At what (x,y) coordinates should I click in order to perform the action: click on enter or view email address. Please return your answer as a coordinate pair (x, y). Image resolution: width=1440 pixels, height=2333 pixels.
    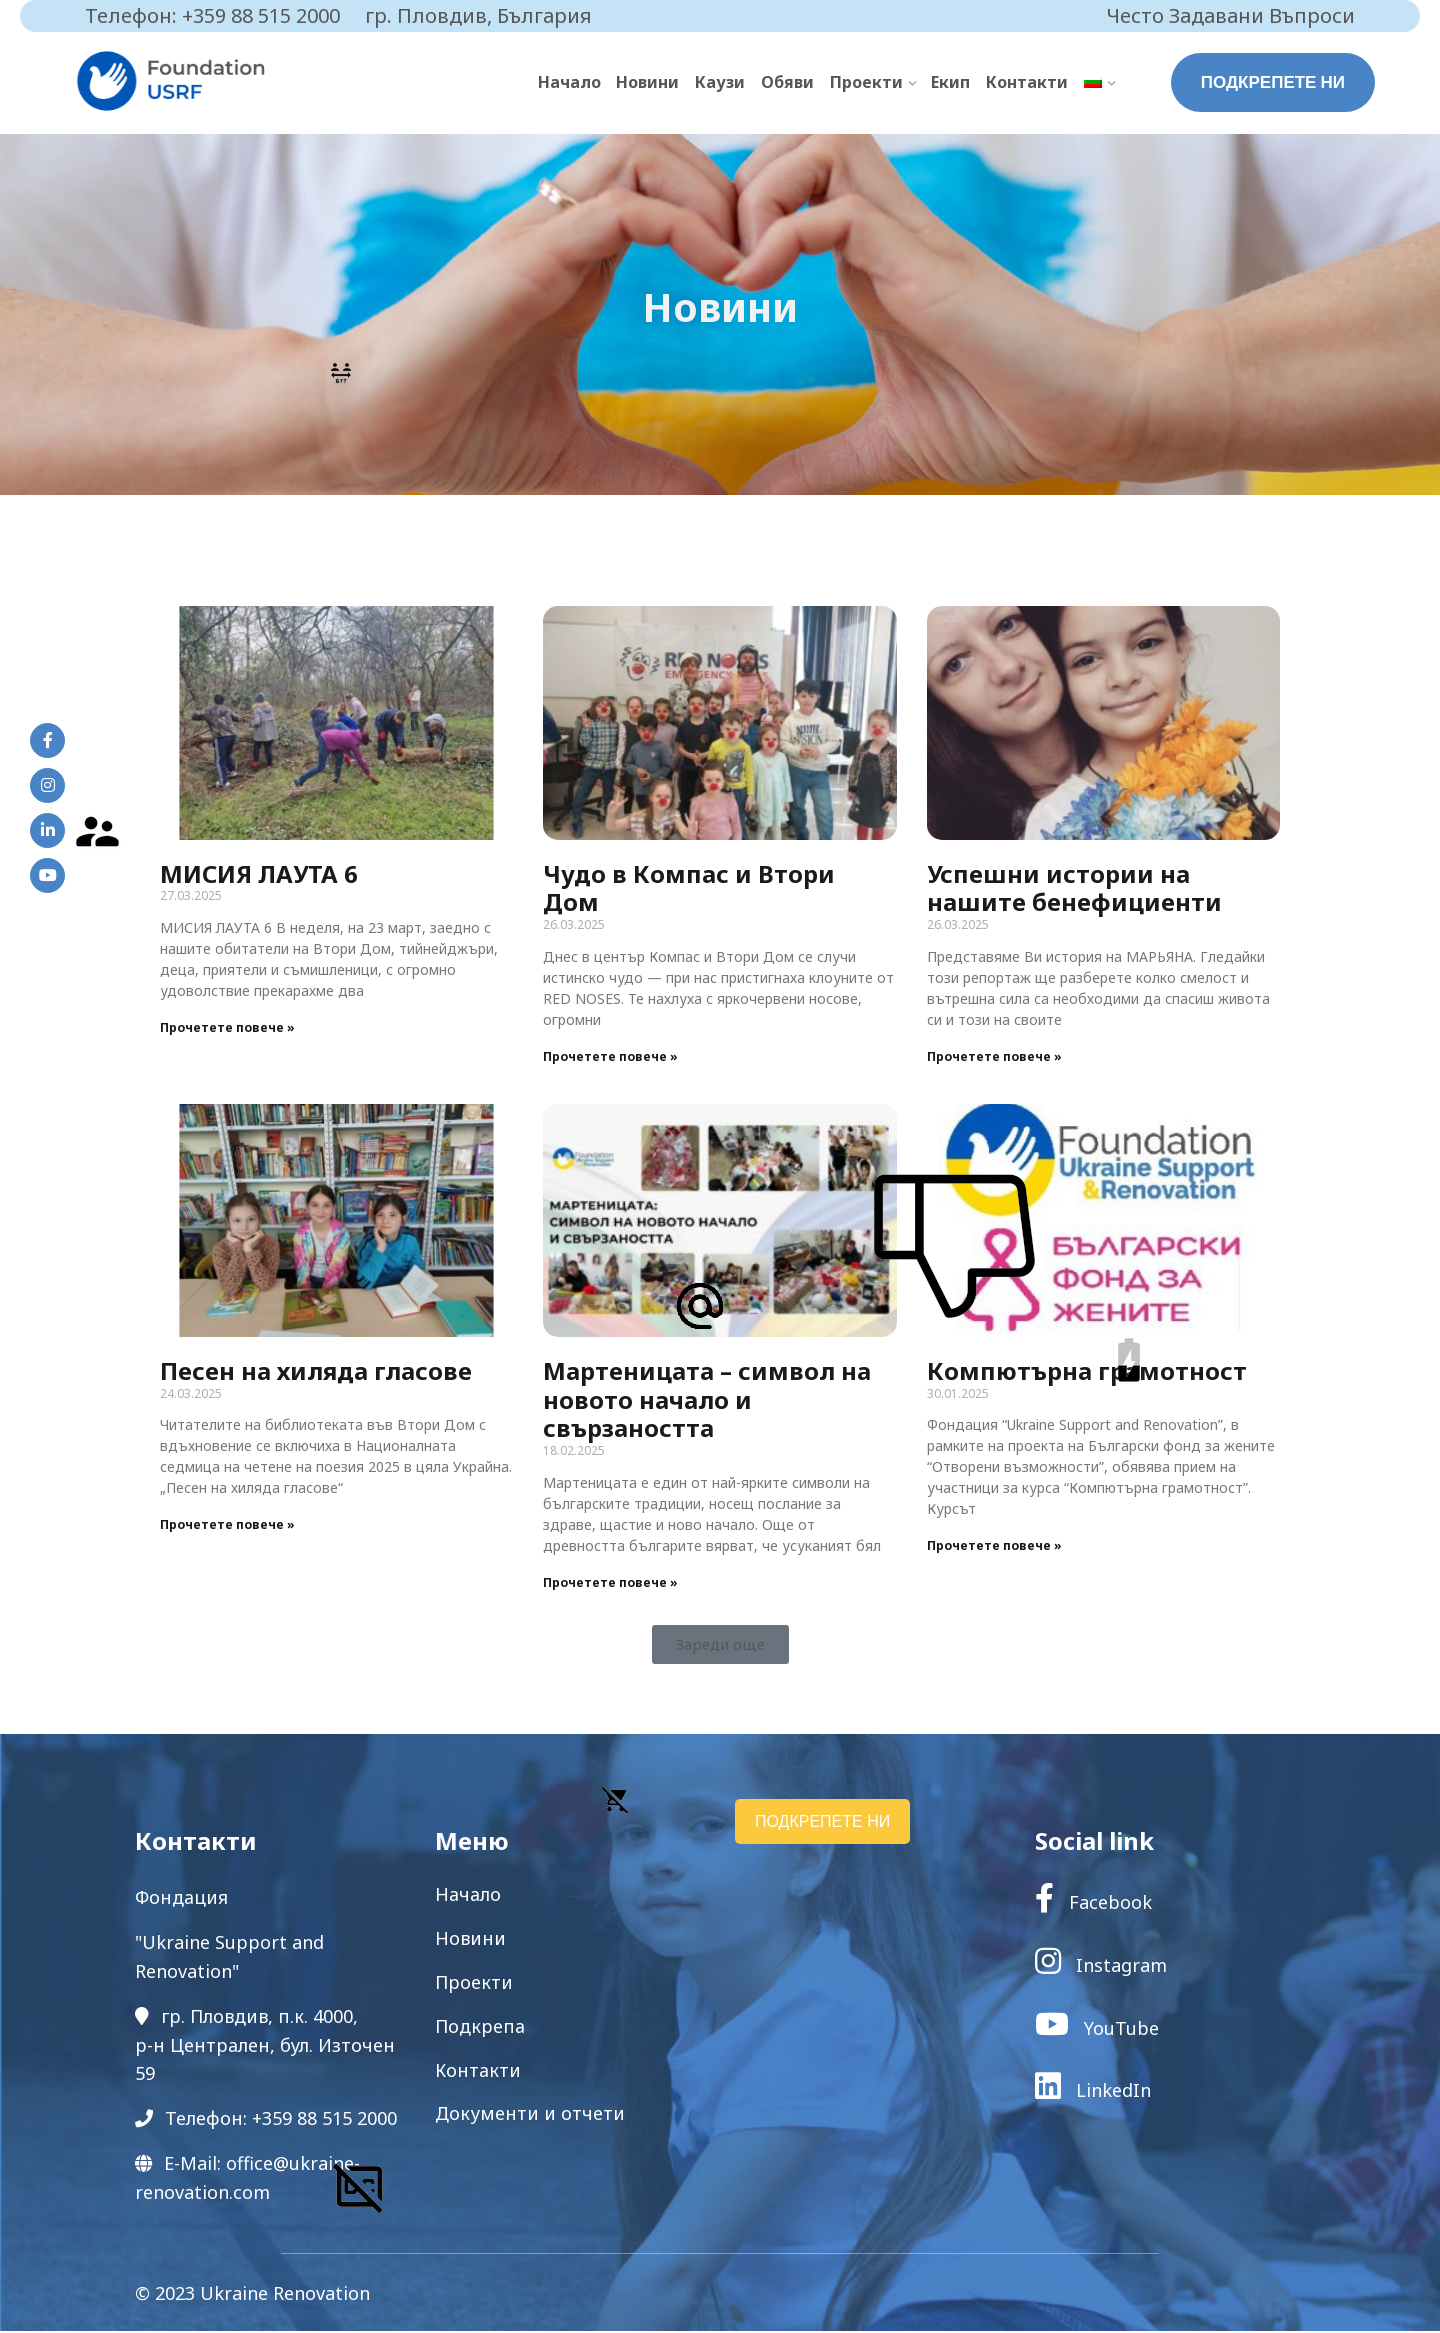
    Looking at the image, I should click on (700, 1306).